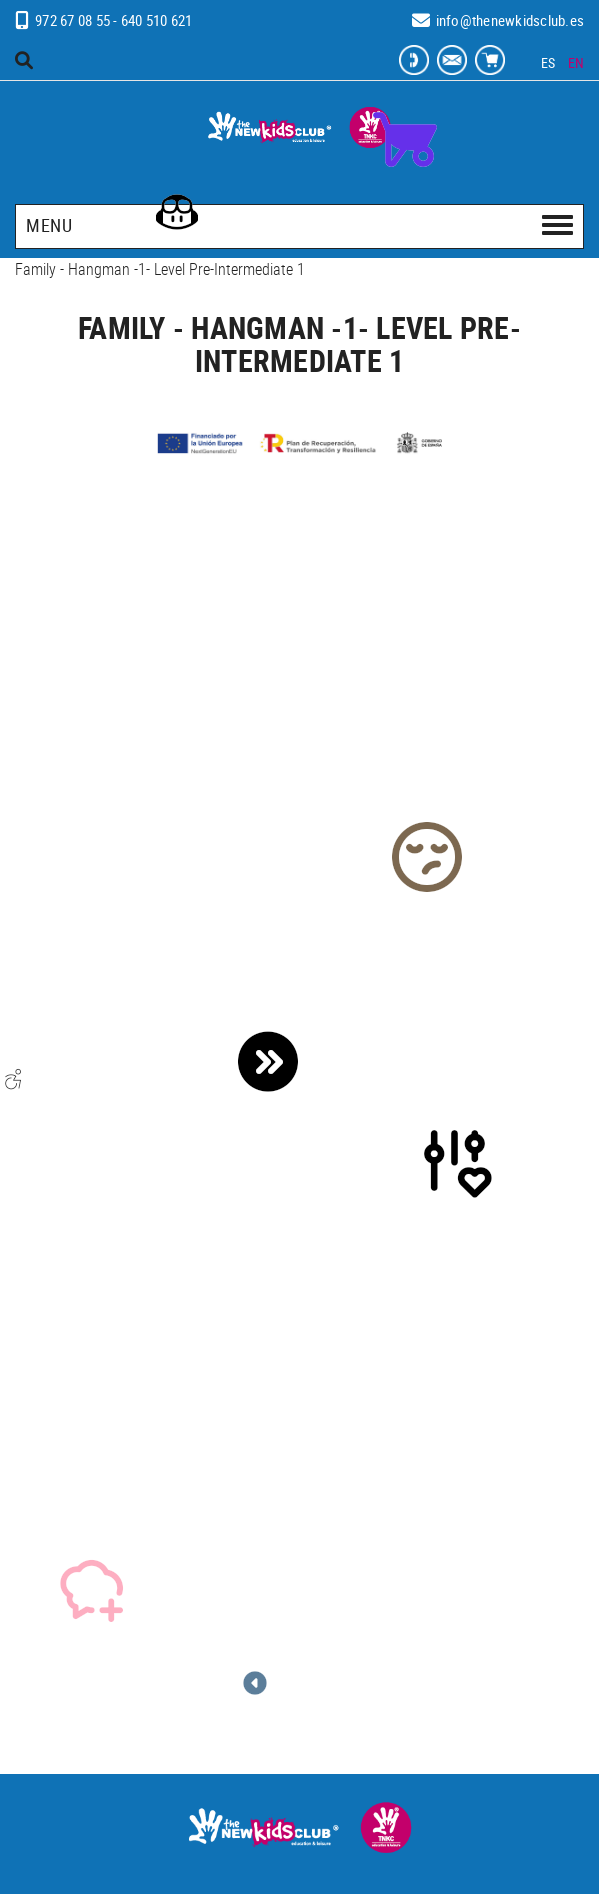 This screenshot has height=1894, width=599. What do you see at coordinates (13, 1079) in the screenshot?
I see `indicates wheelchair accessible route or facility` at bounding box center [13, 1079].